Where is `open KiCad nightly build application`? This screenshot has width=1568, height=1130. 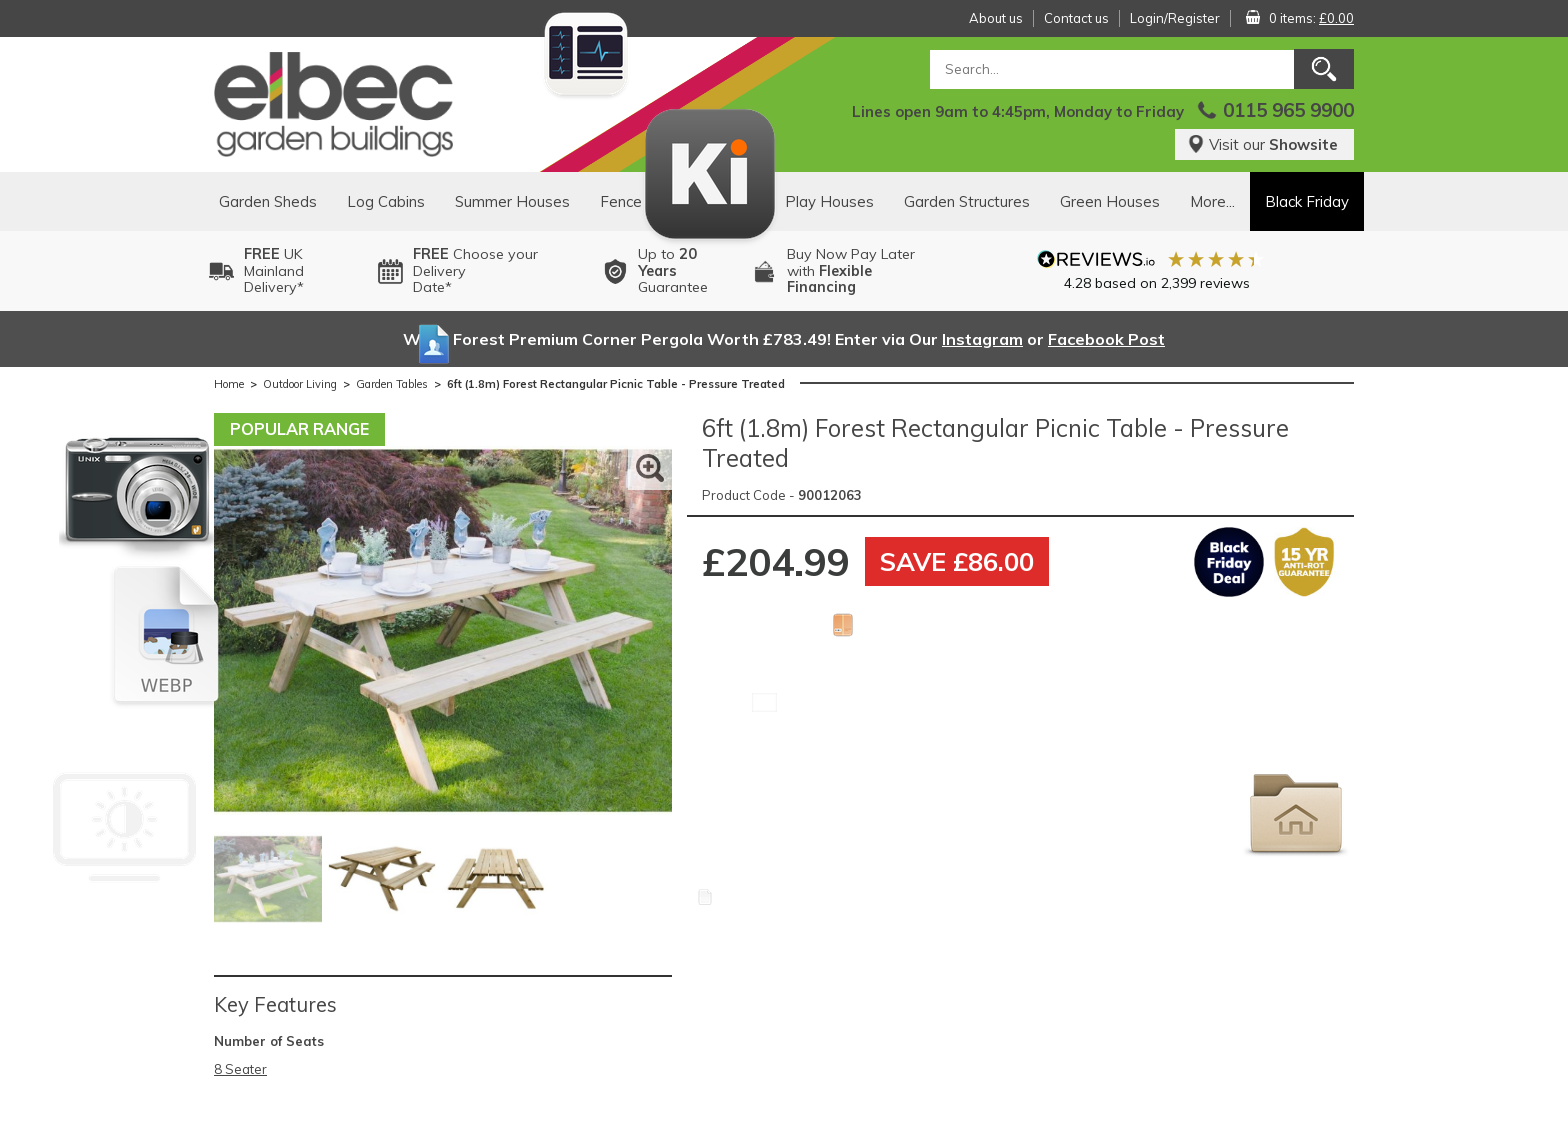
open KiCad nightly build application is located at coordinates (710, 174).